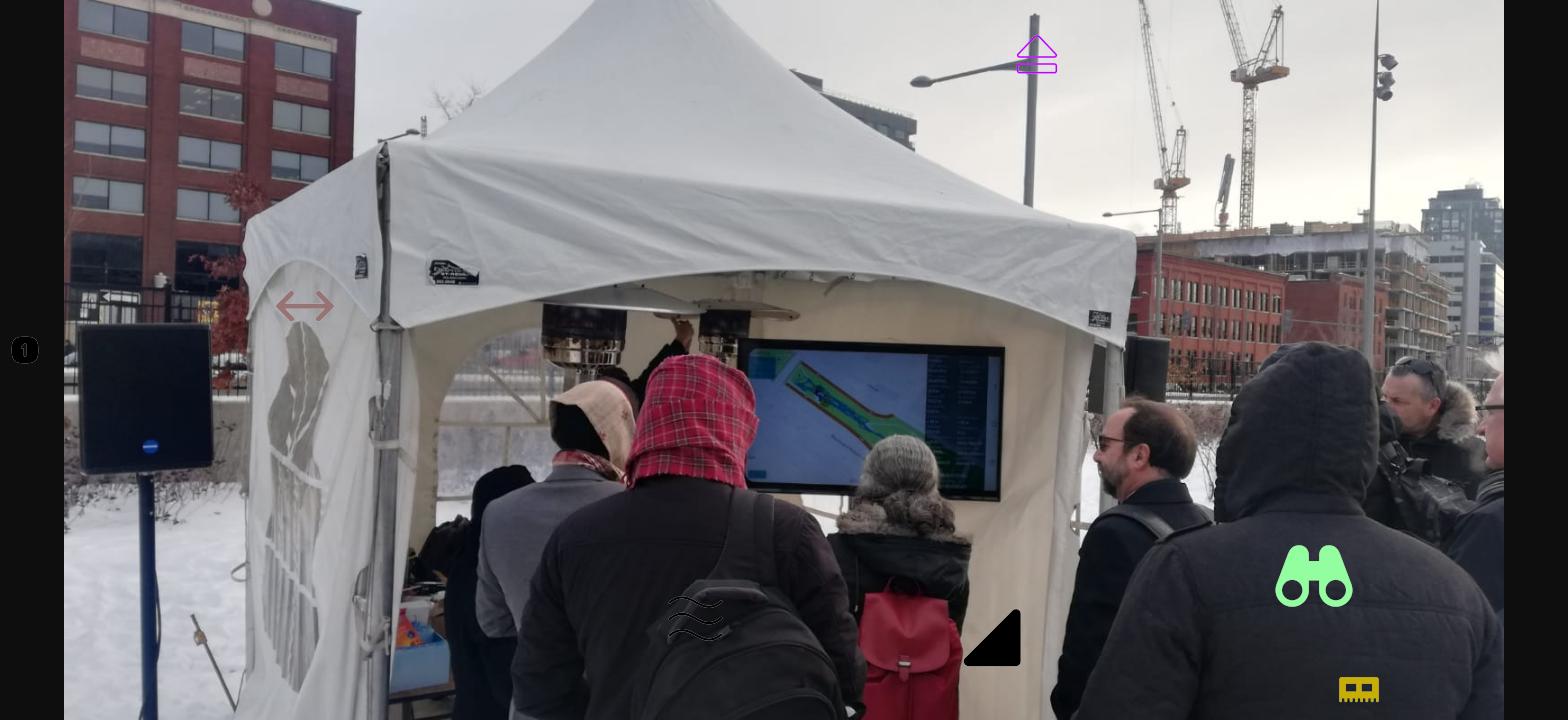 This screenshot has height=720, width=1568. What do you see at coordinates (1314, 576) in the screenshot?
I see `search or explore content` at bounding box center [1314, 576].